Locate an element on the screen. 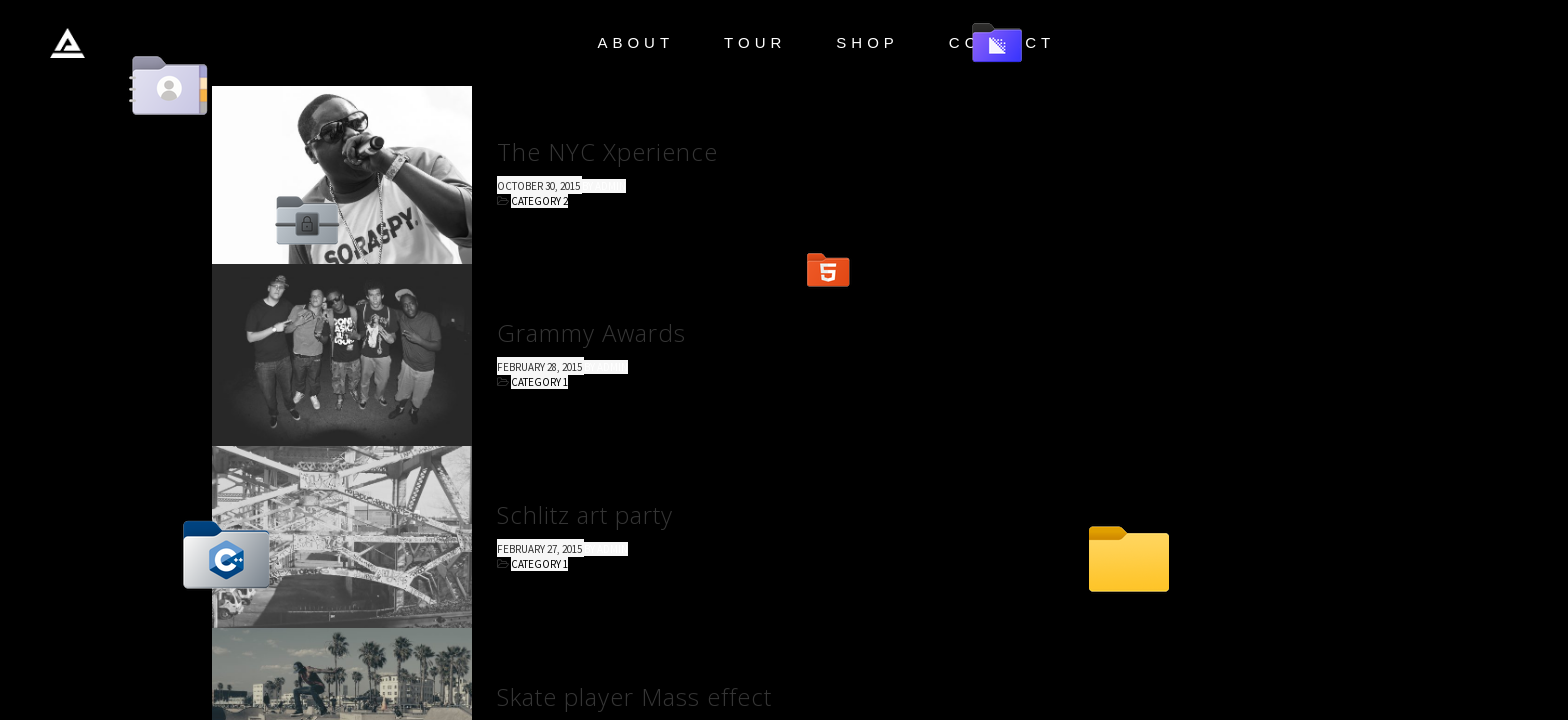 The image size is (1568, 720). open folder containing Adobe Media Encoder files is located at coordinates (997, 44).